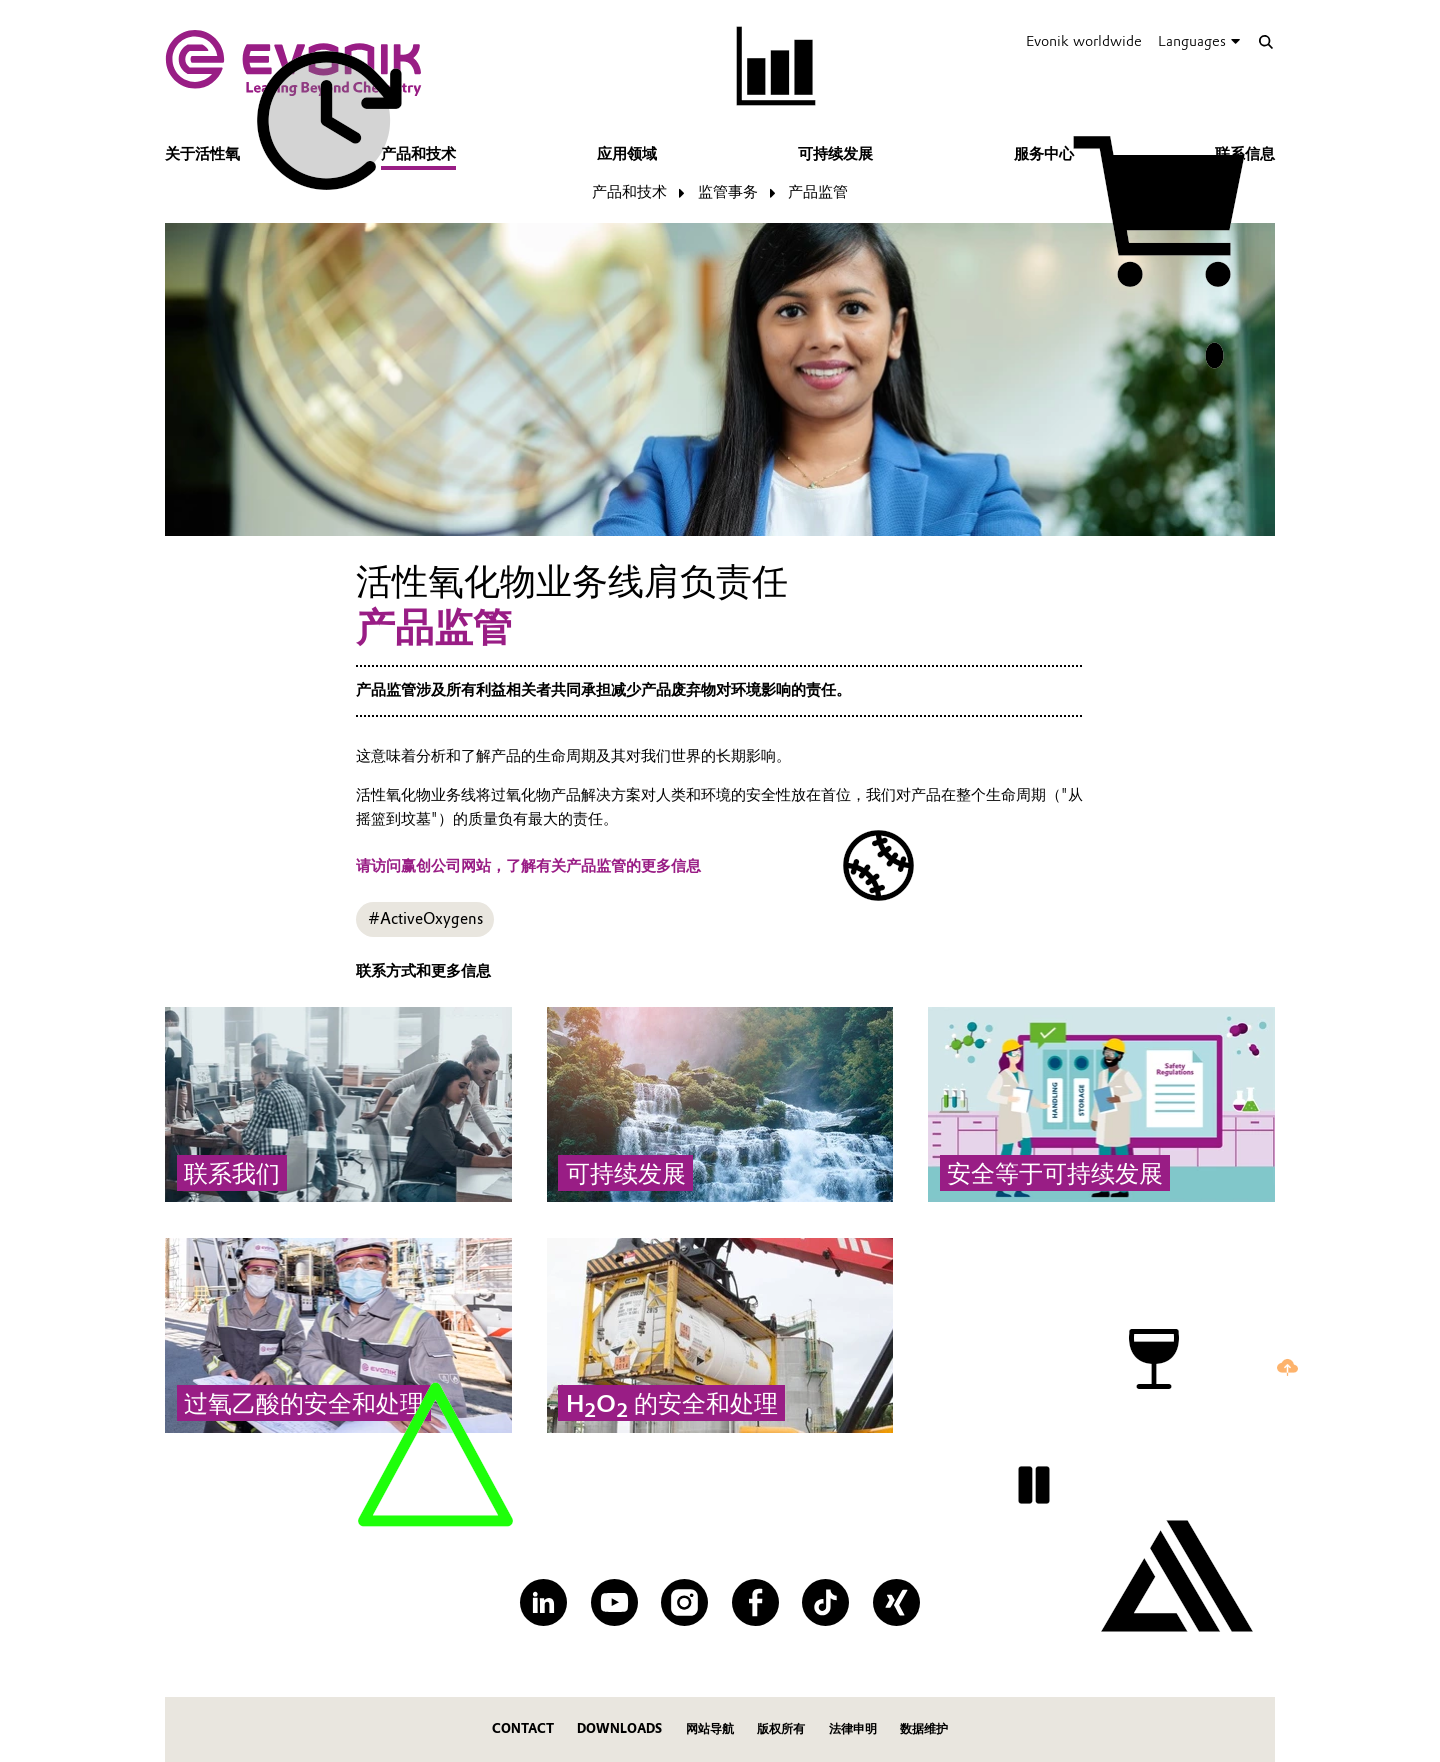 The image size is (1440, 1762). Describe the element at coordinates (878, 865) in the screenshot. I see `view baseball scores or stats` at that location.